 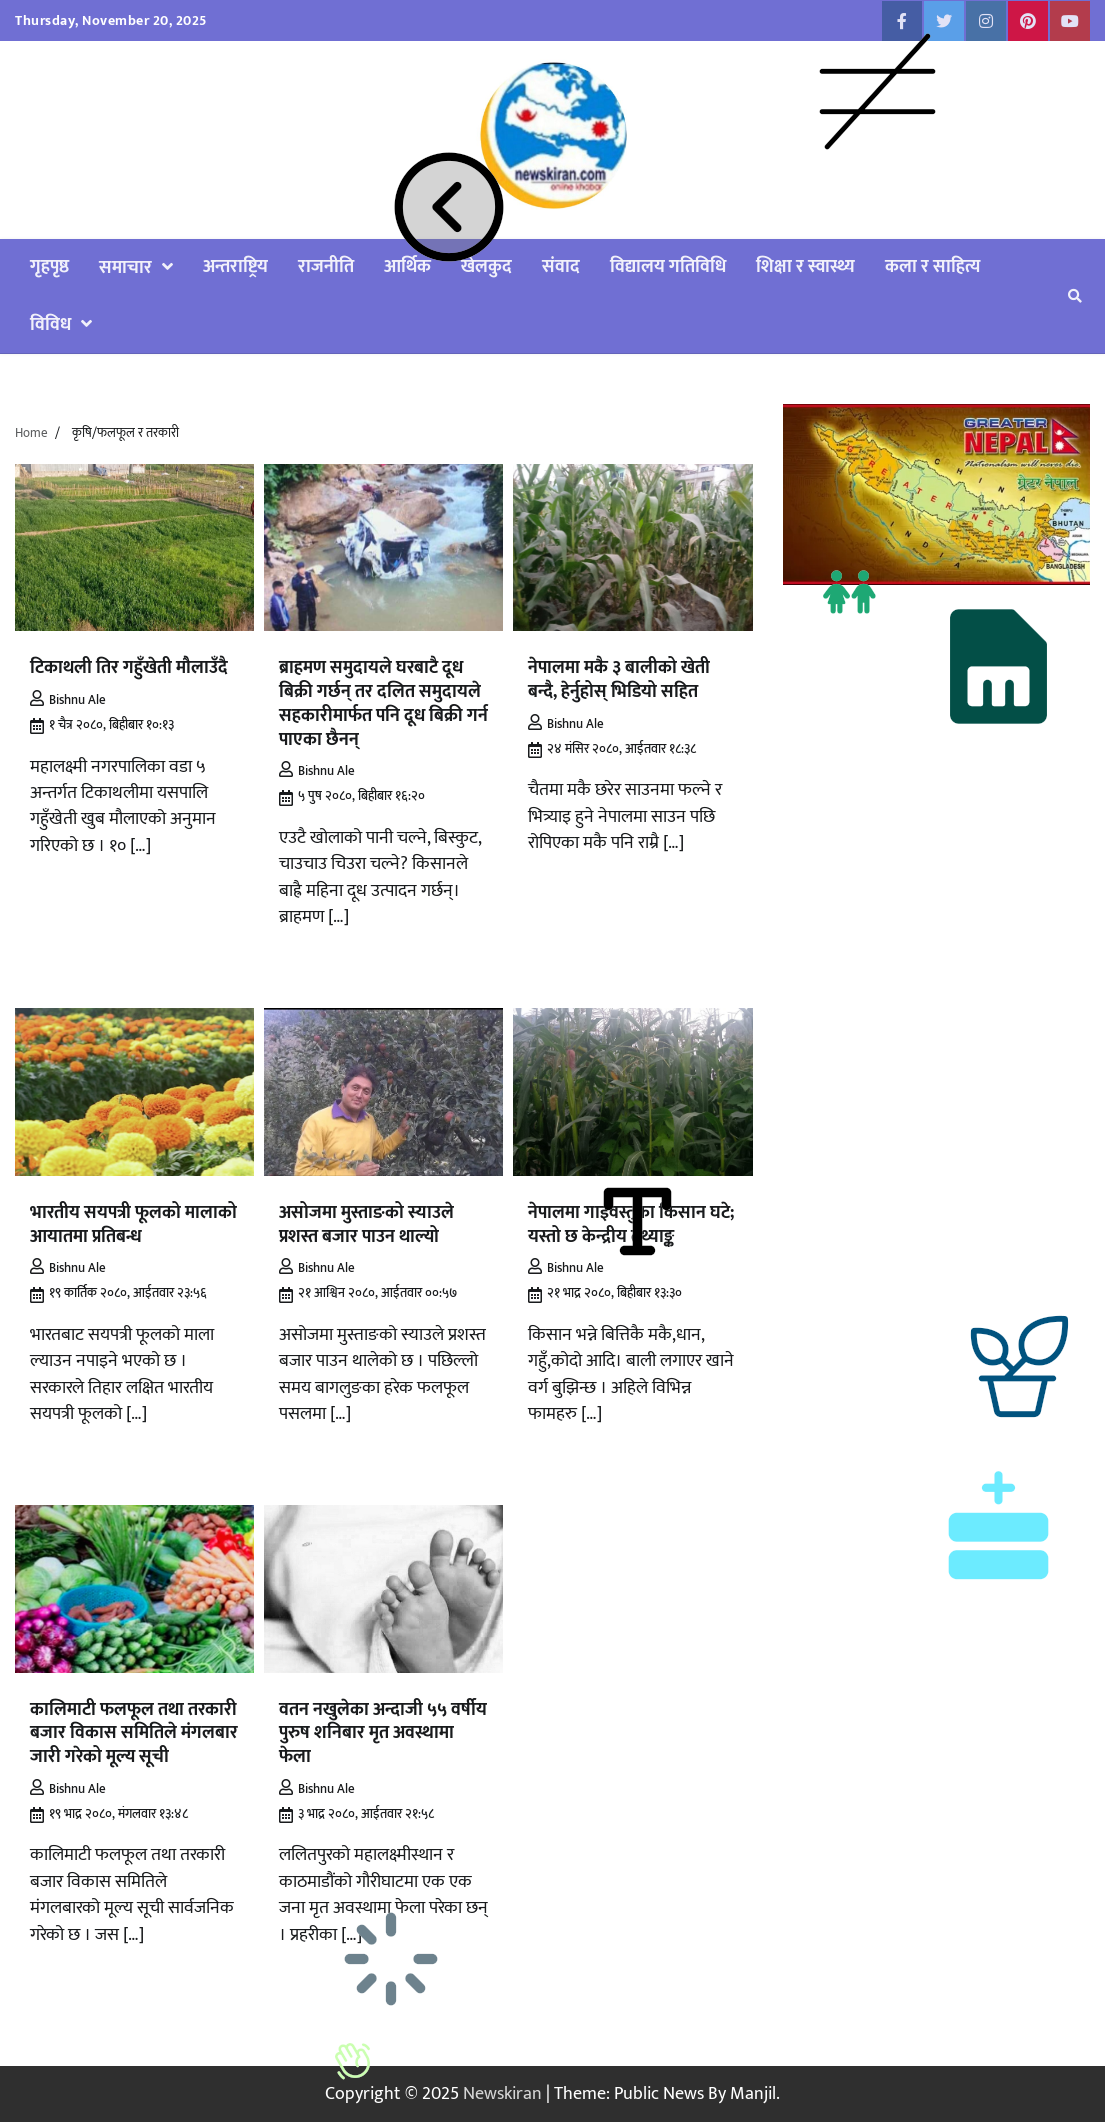 I want to click on indicates loading or processing in progress, so click(x=391, y=1959).